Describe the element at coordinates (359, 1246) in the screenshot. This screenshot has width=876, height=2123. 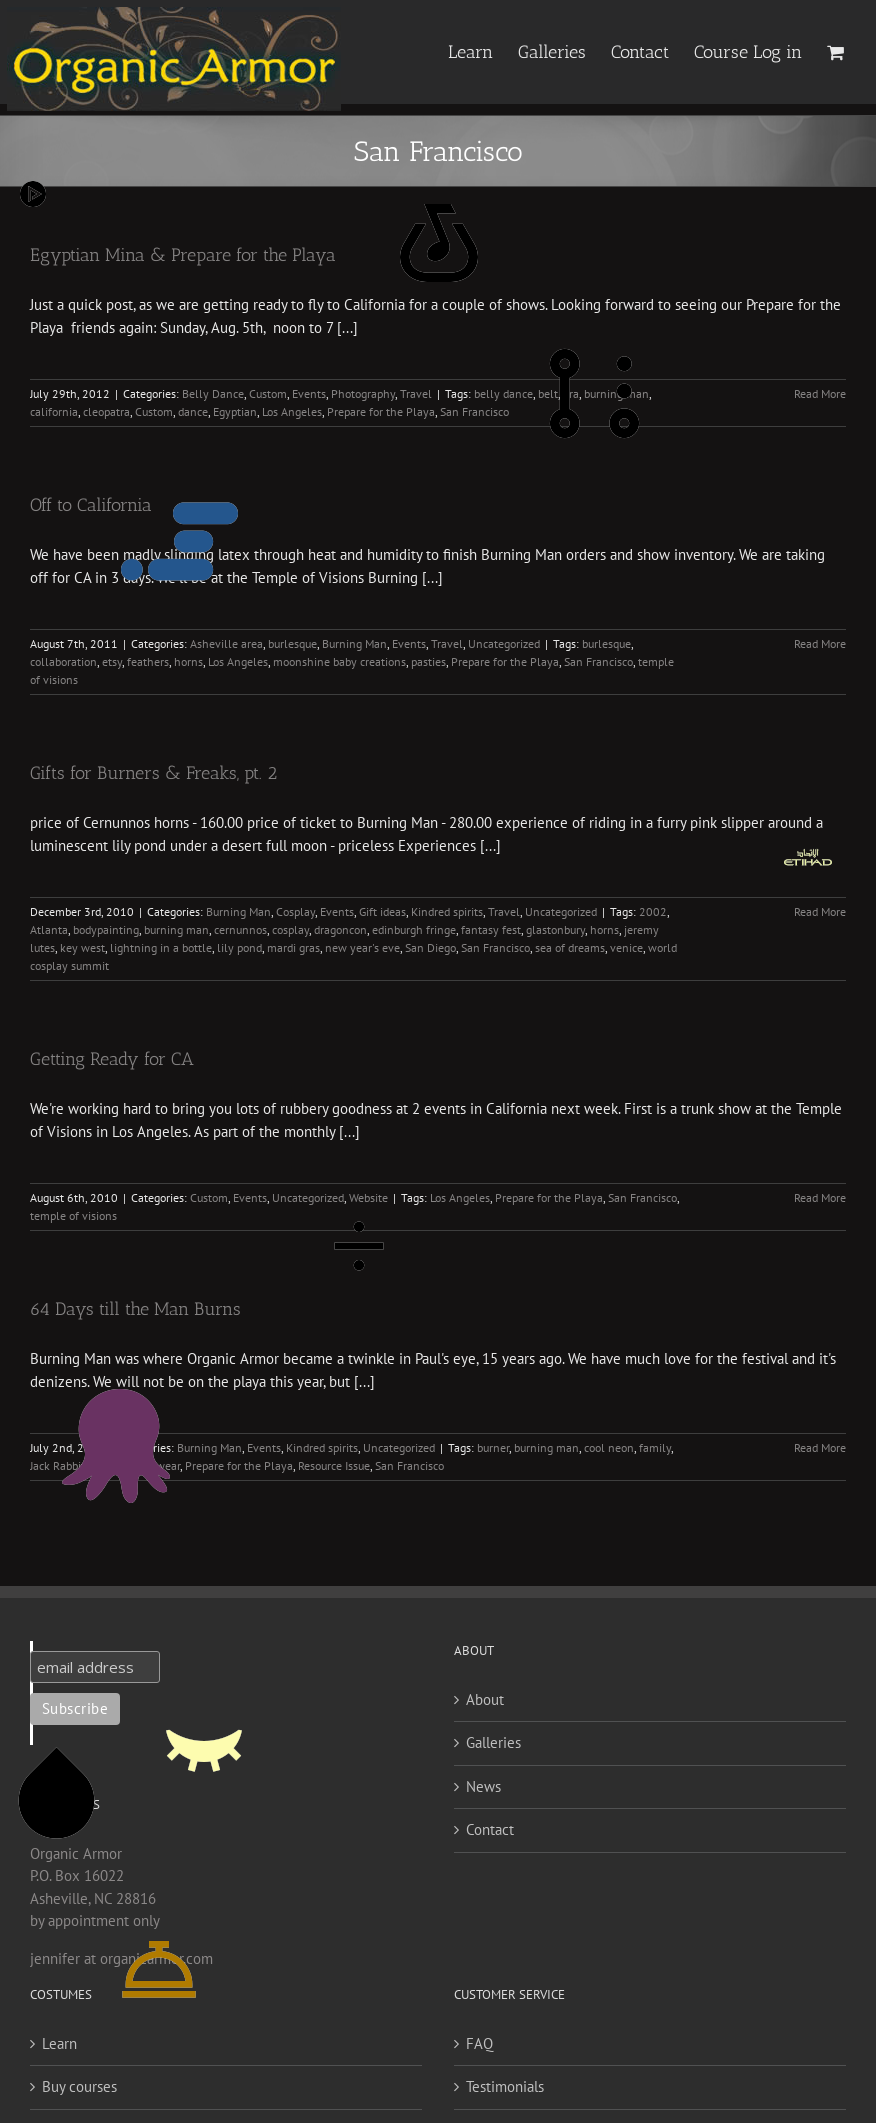
I see `perform division calculation` at that location.